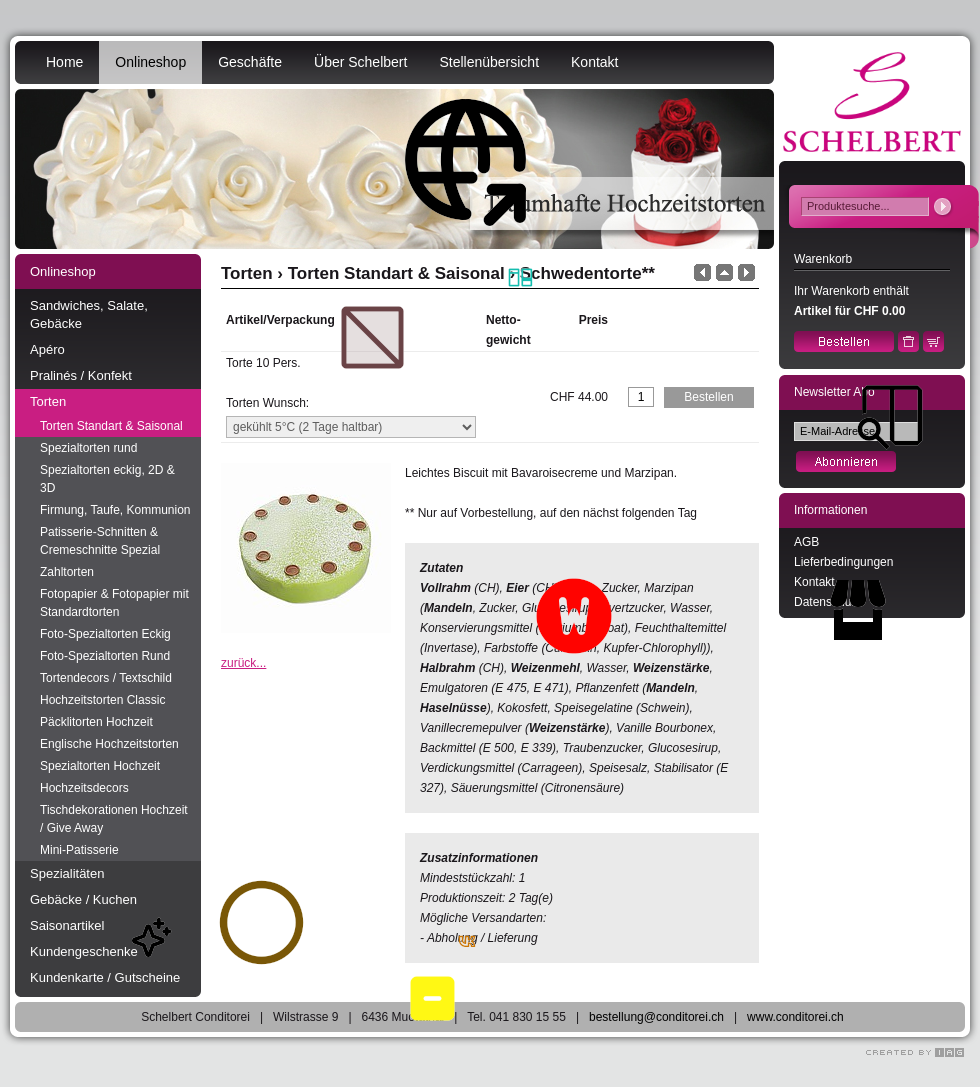 The height and width of the screenshot is (1087, 980). Describe the element at coordinates (151, 938) in the screenshot. I see `indicates new or AI-generated content` at that location.